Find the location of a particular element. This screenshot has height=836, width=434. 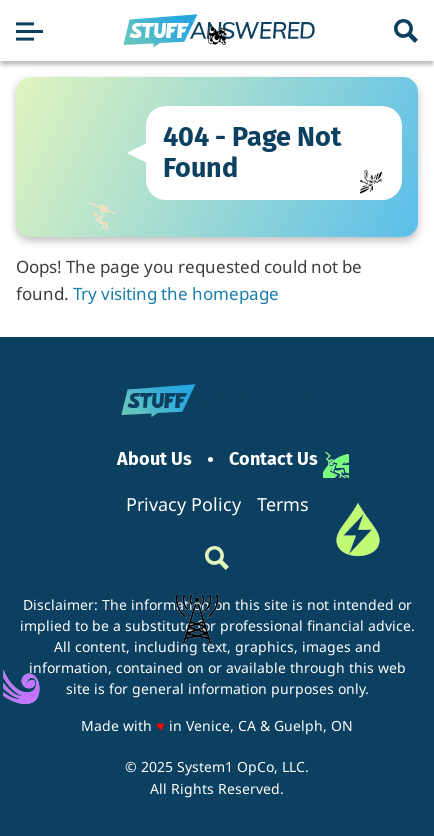

view fossil collection in museum or archaeology game is located at coordinates (371, 182).